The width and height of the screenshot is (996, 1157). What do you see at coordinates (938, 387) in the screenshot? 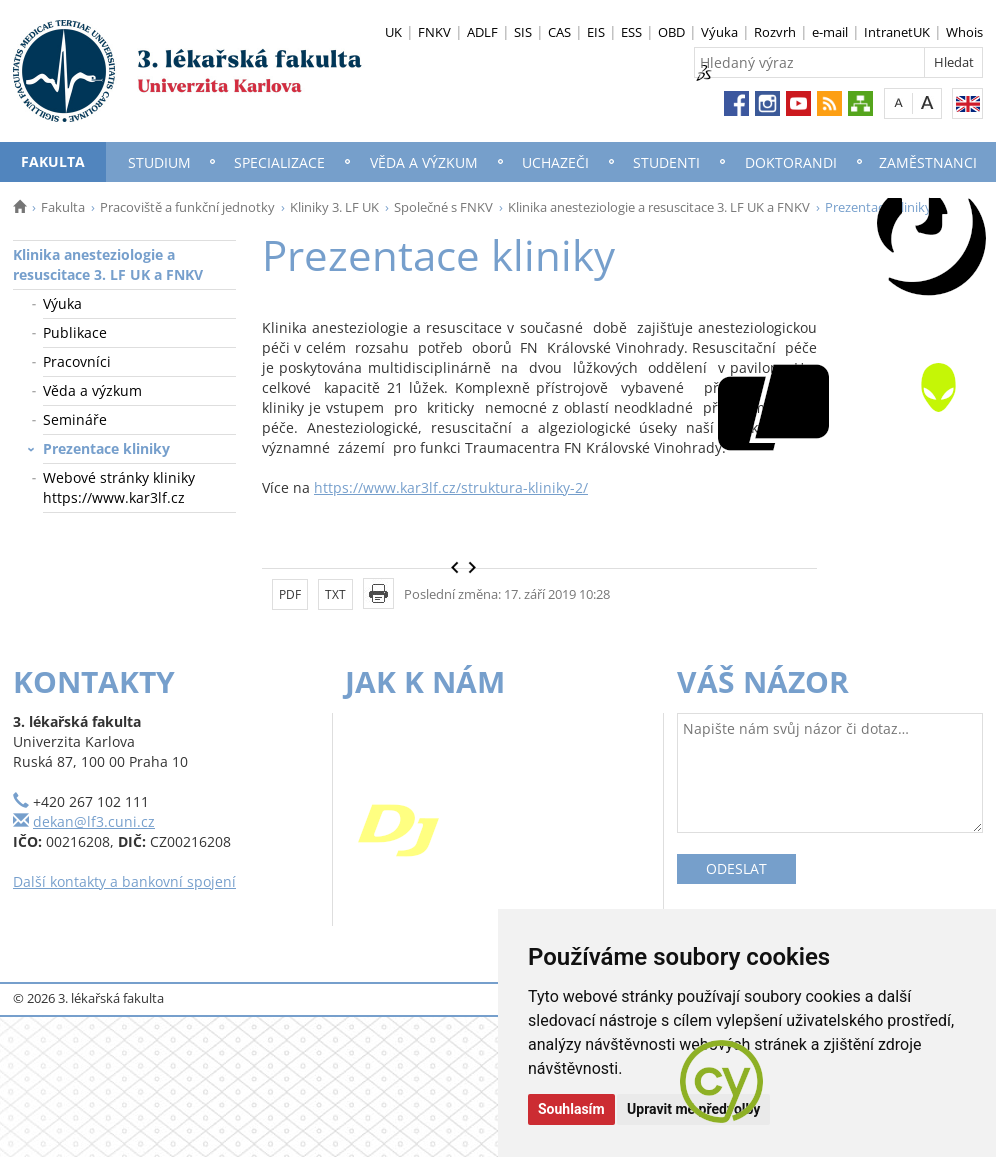
I see `Alienware brand logo` at bounding box center [938, 387].